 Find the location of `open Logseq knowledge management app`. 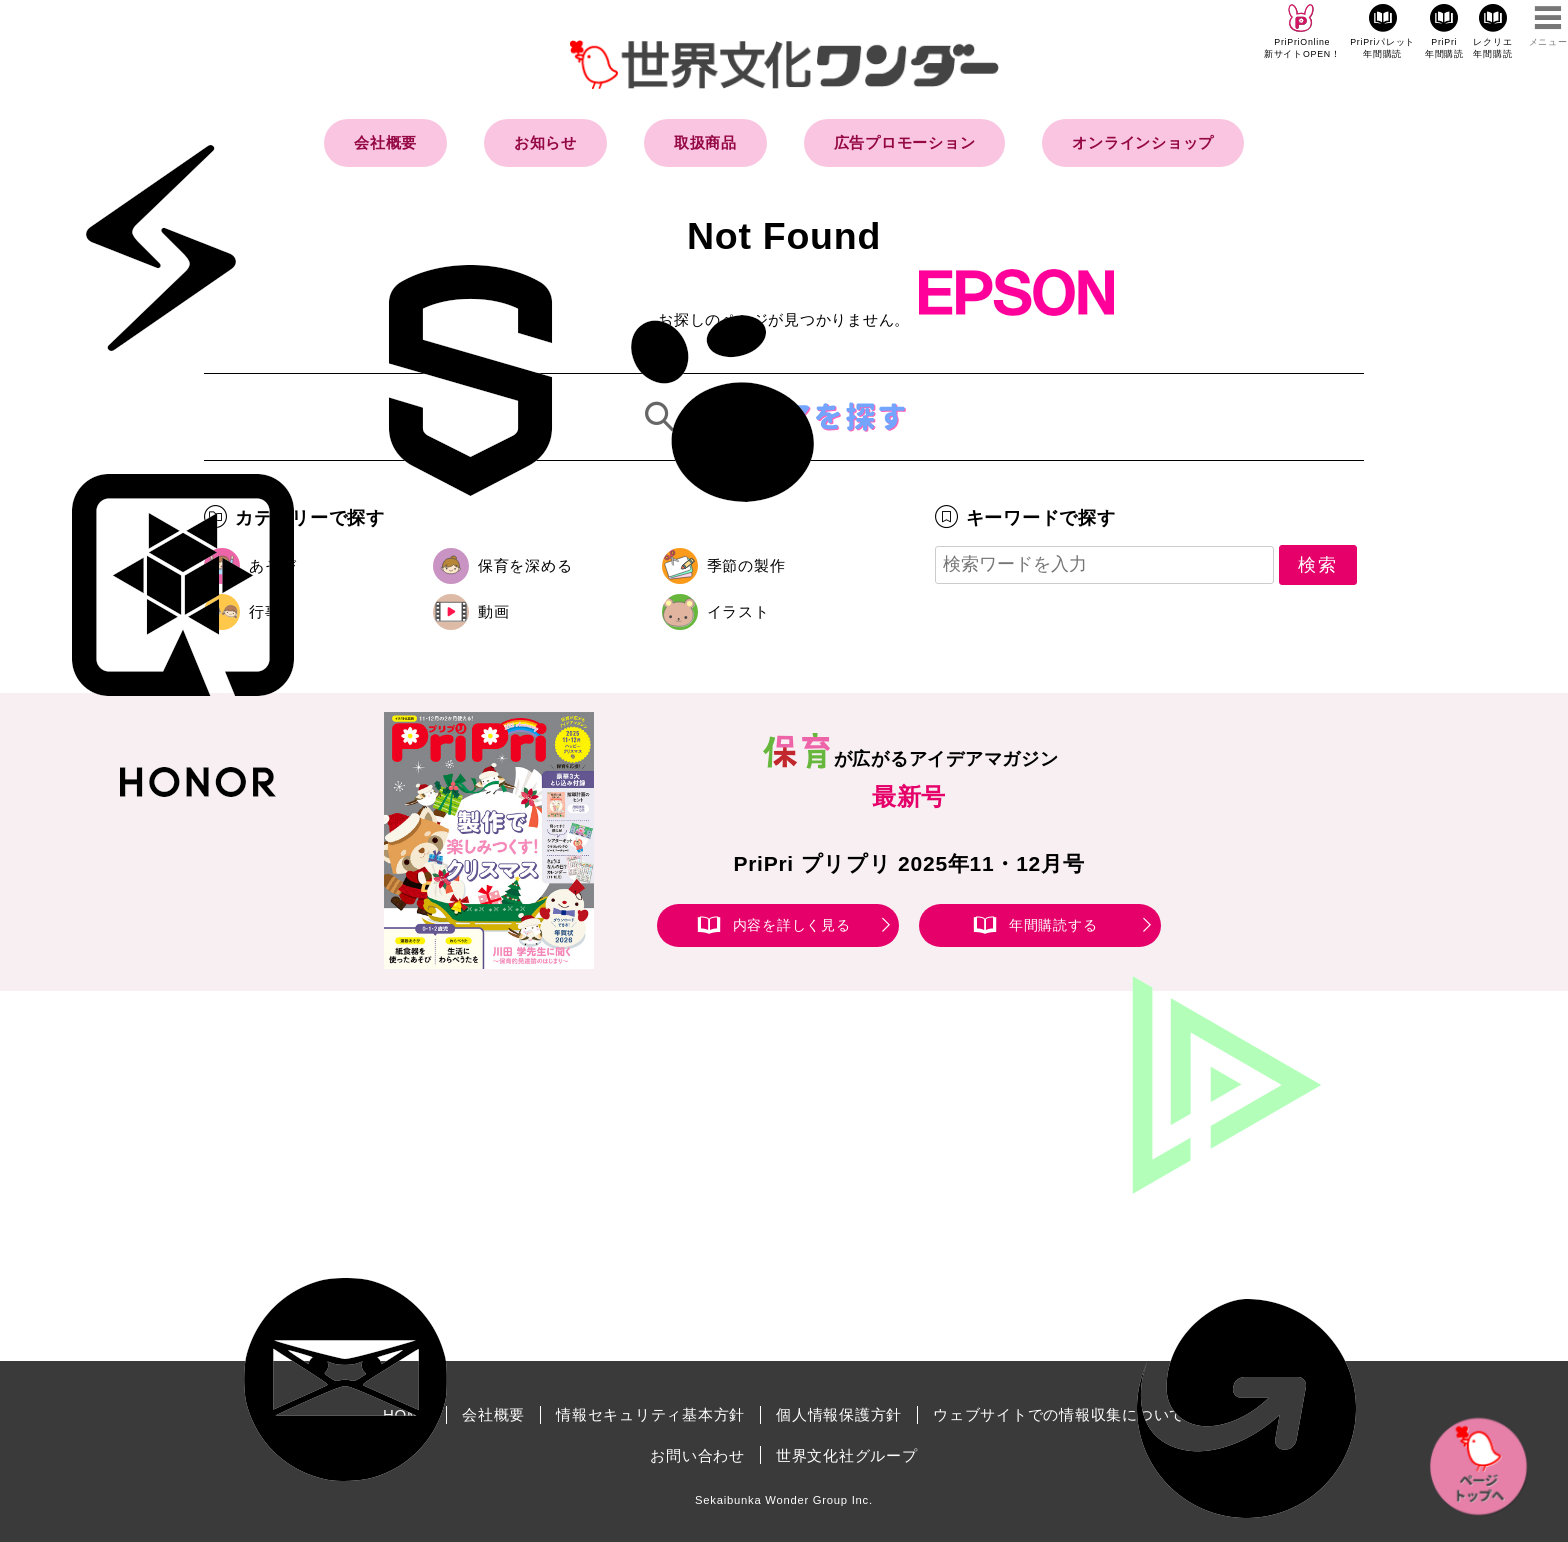

open Logseq knowledge management app is located at coordinates (722, 408).